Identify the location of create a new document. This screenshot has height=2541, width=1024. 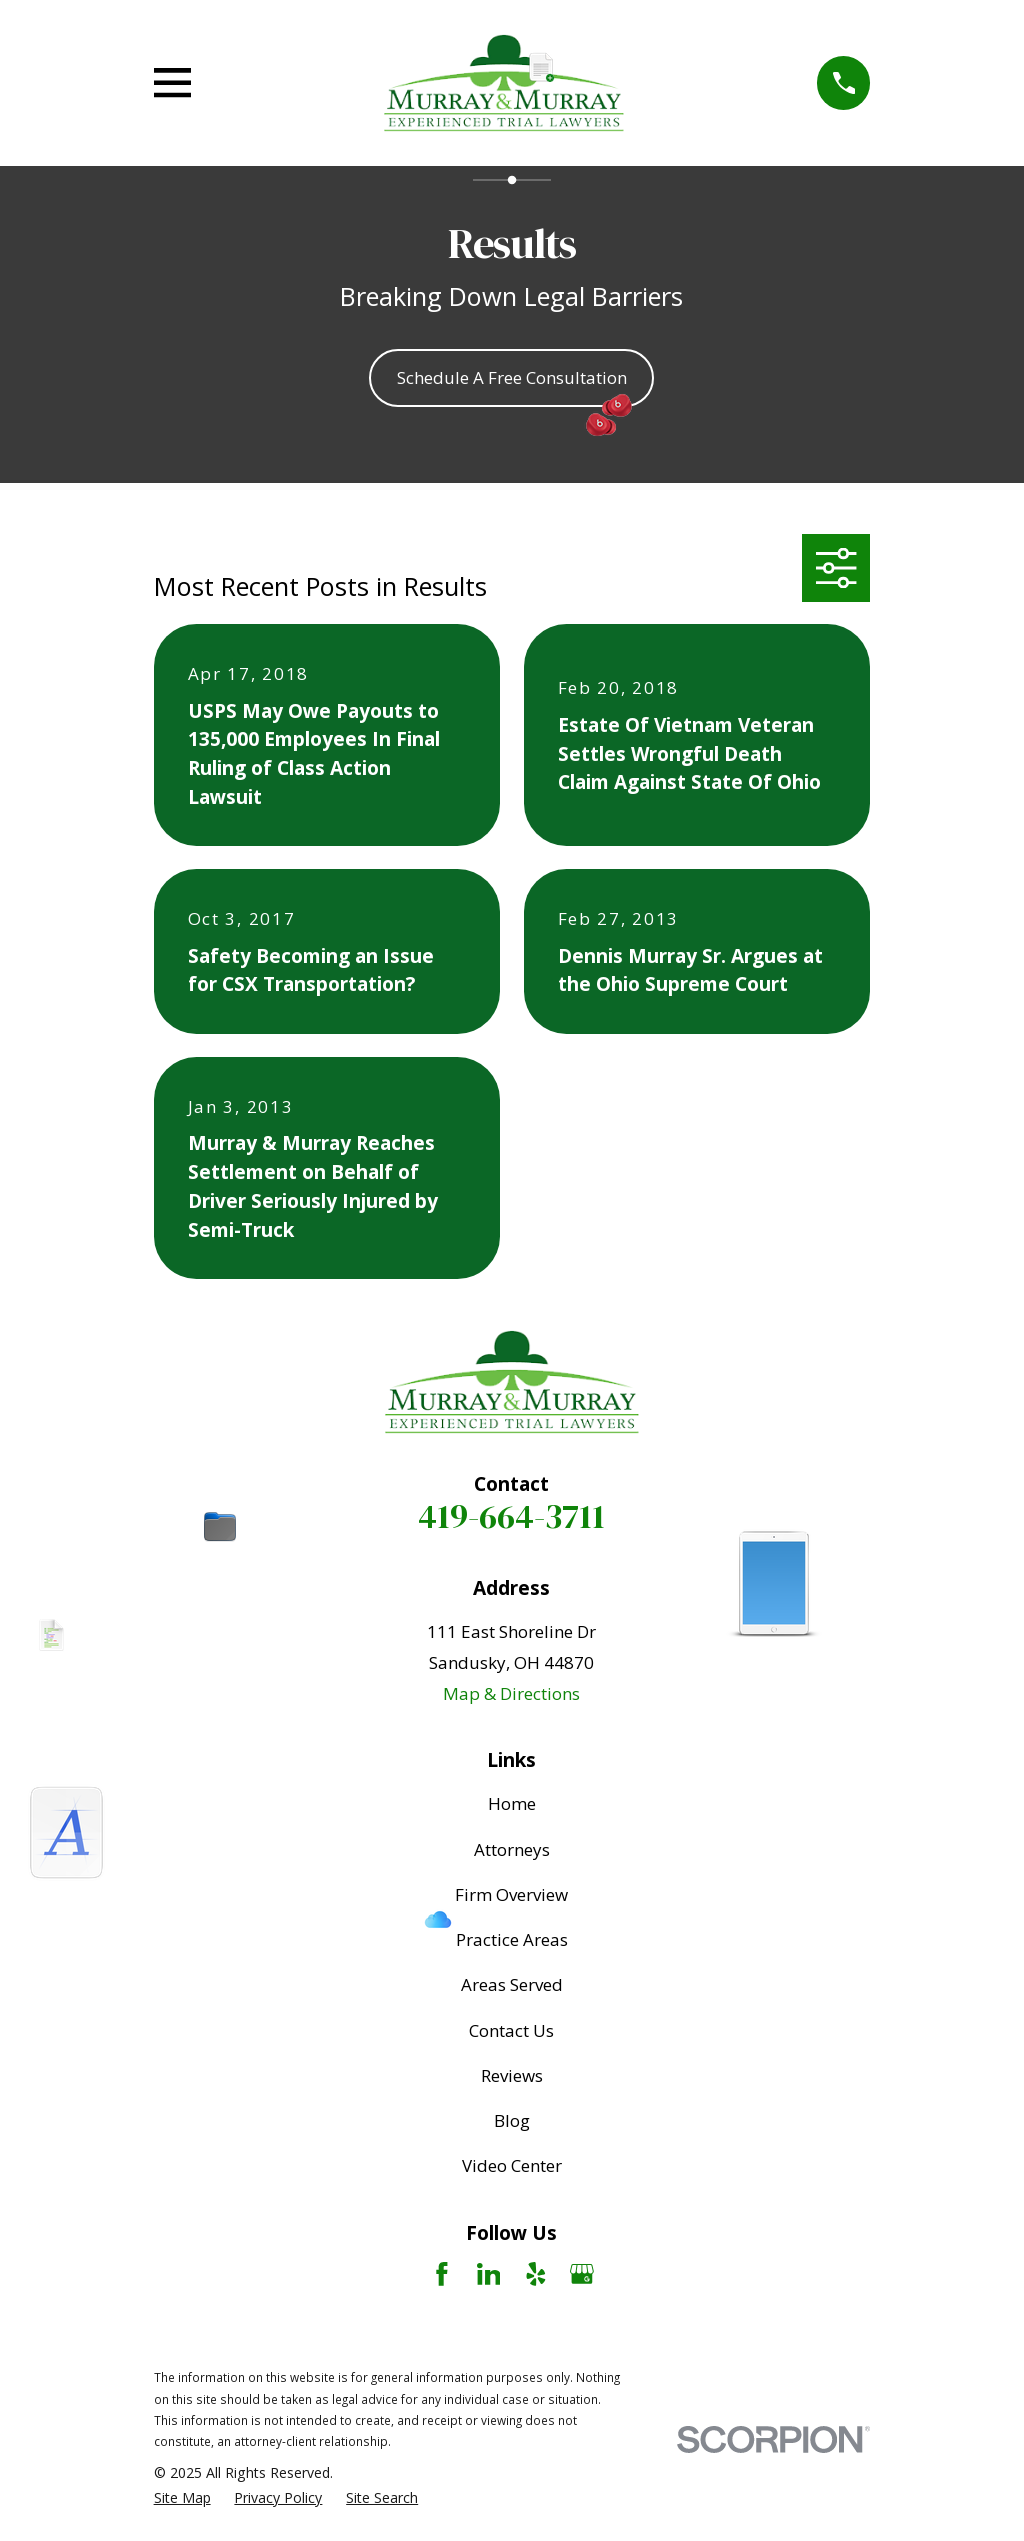
(541, 67).